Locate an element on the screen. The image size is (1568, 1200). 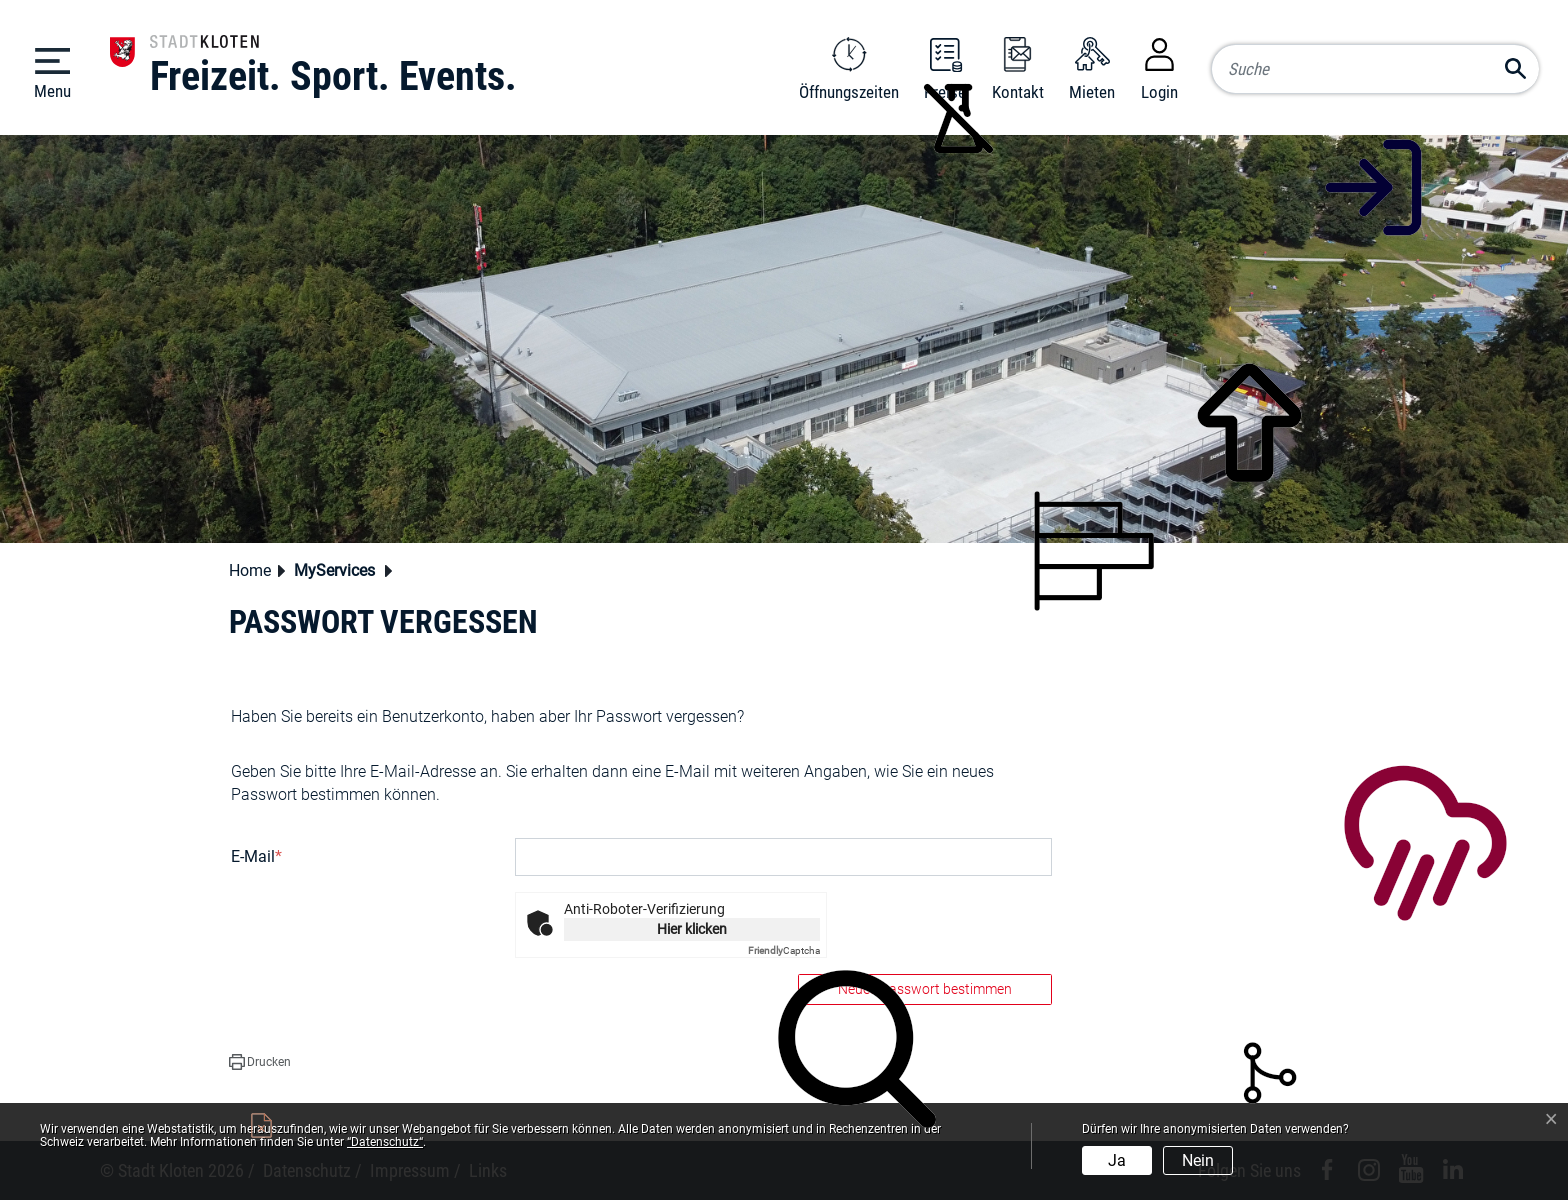
sign in to your account is located at coordinates (1373, 187).